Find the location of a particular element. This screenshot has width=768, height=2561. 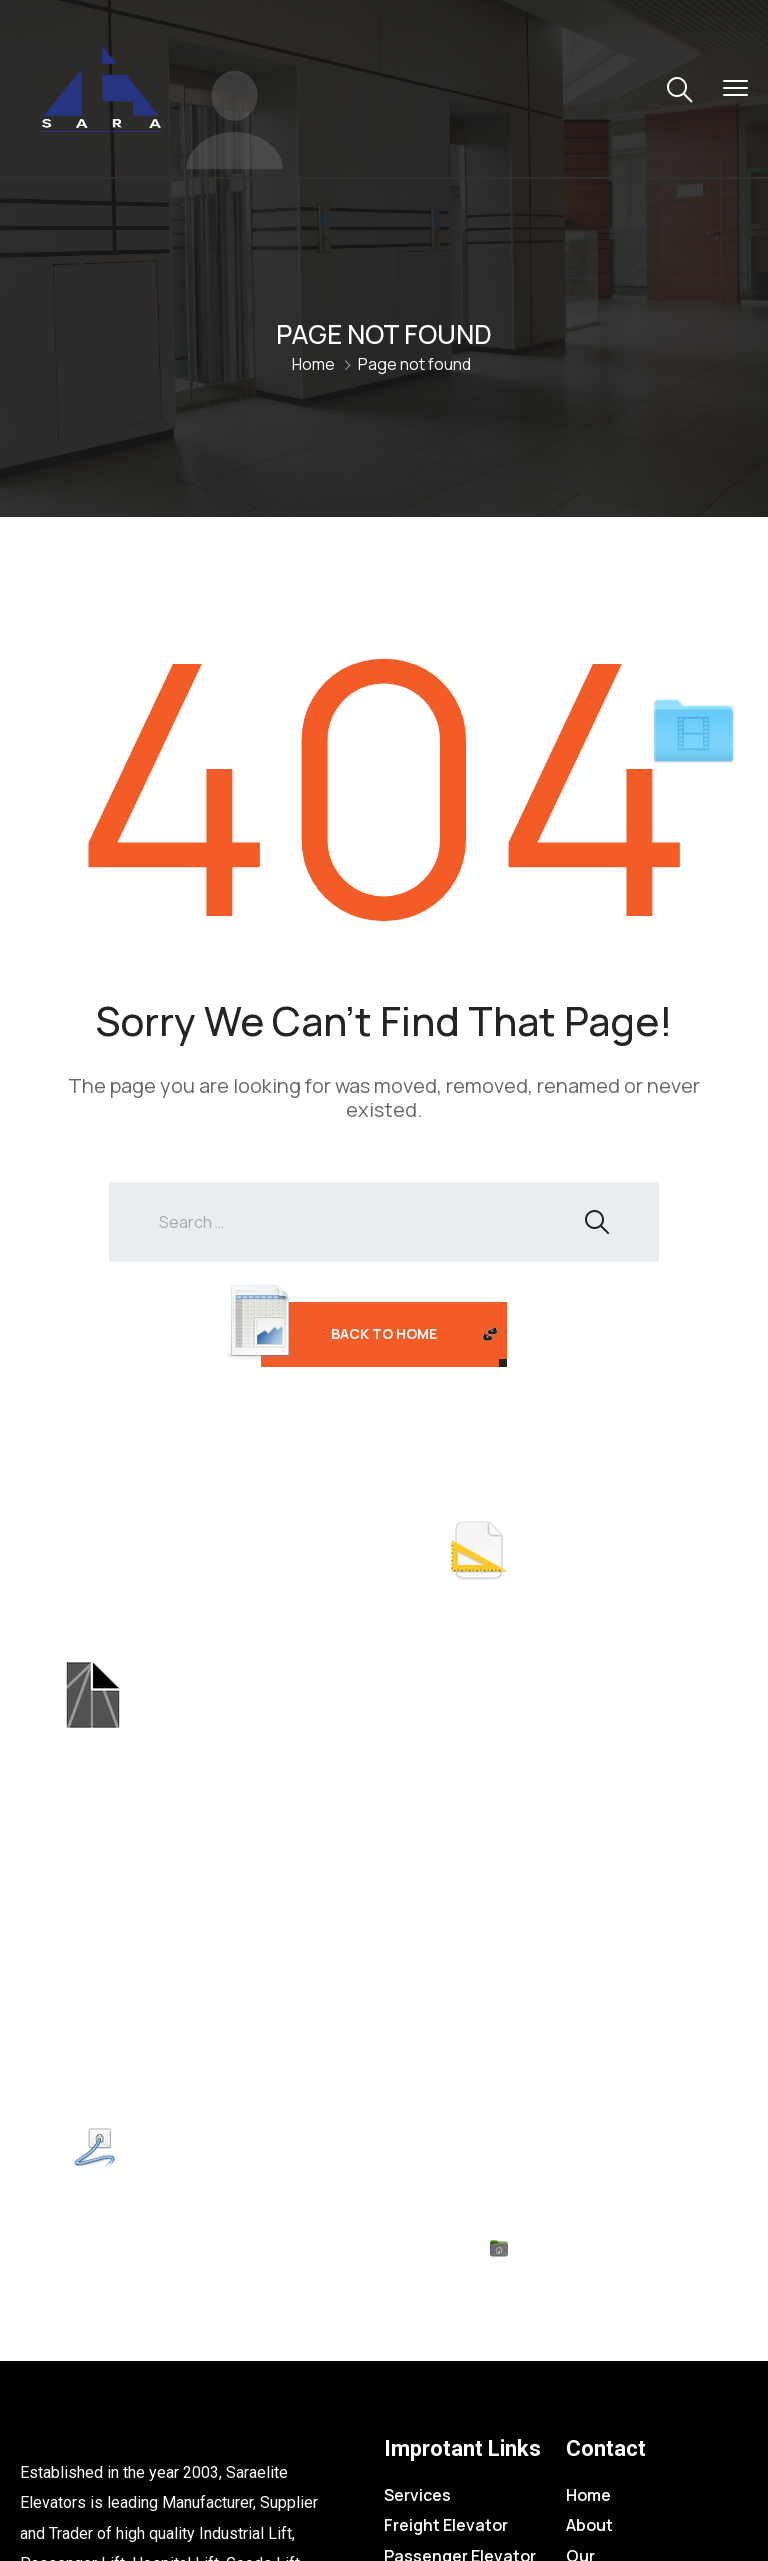

access your home folder is located at coordinates (499, 2248).